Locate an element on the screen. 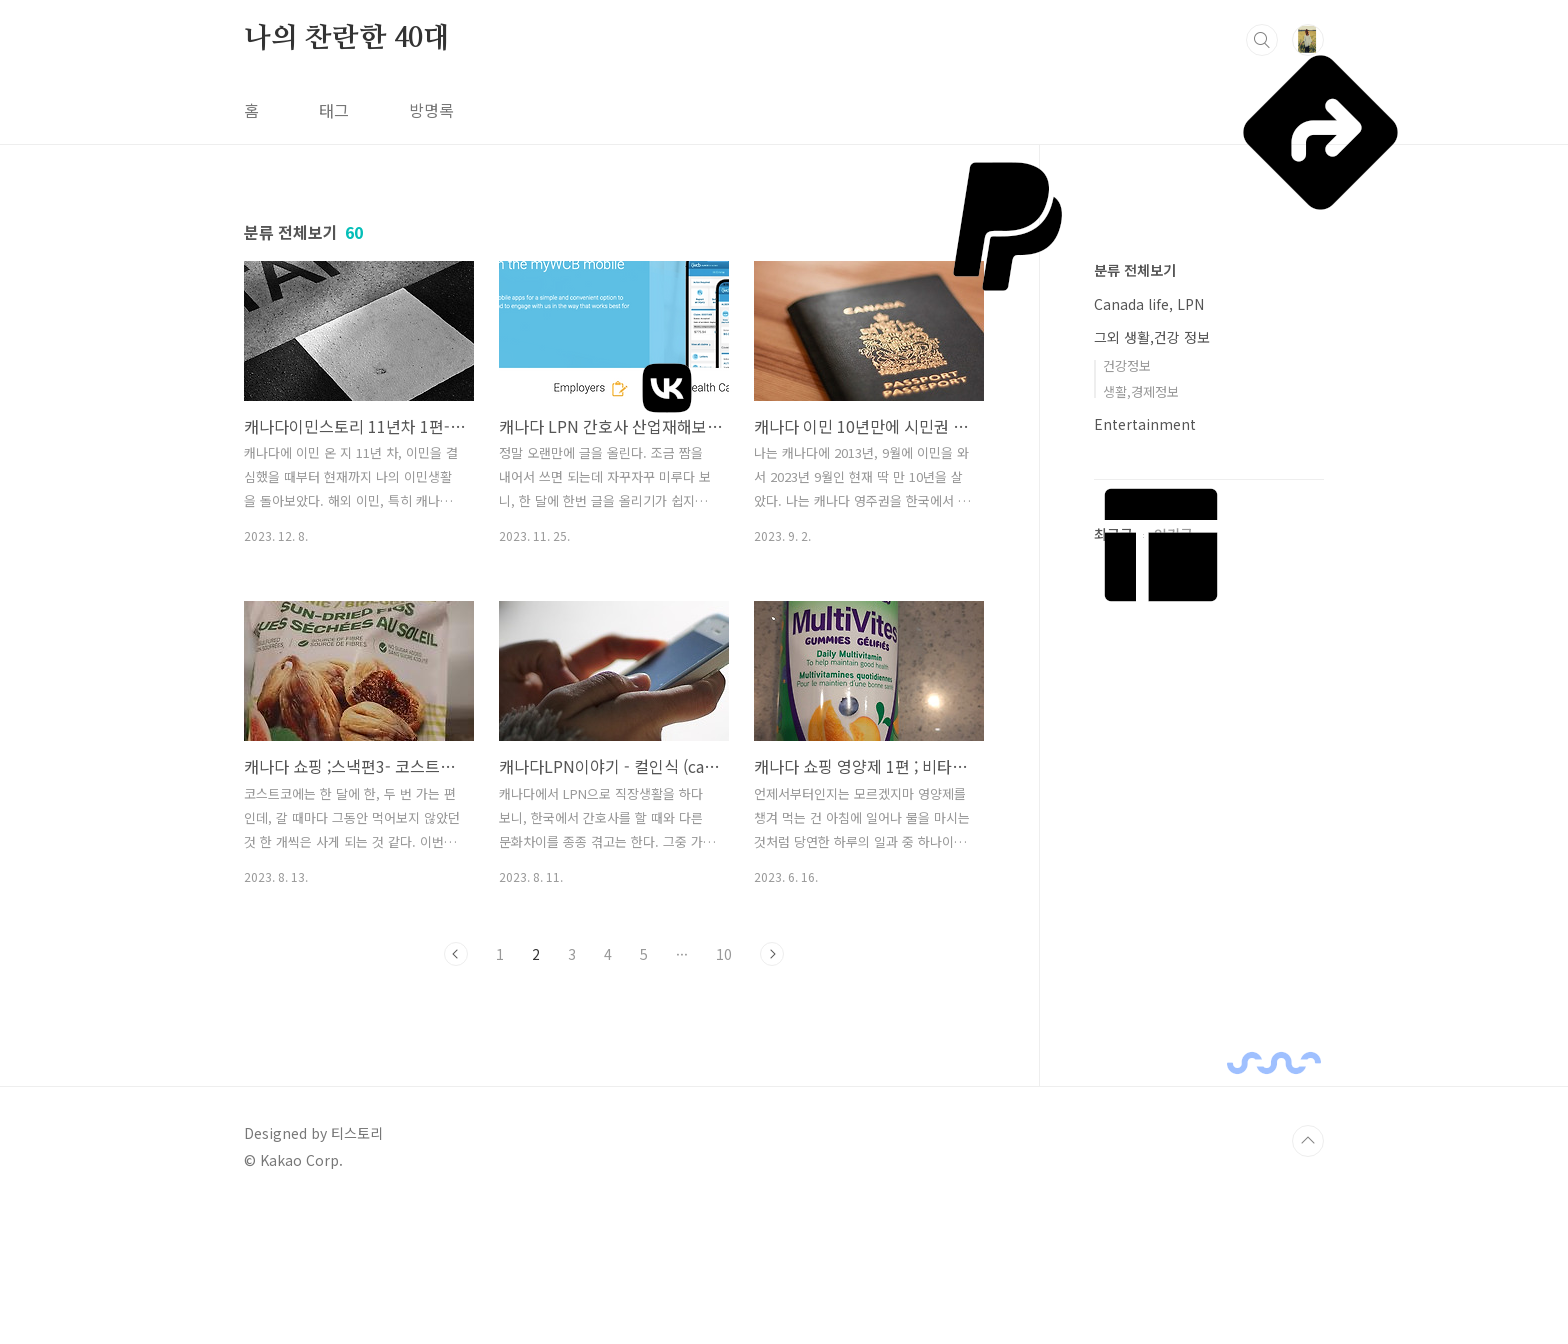  SWR (stale-while-revalidate) library logo is located at coordinates (1274, 1063).